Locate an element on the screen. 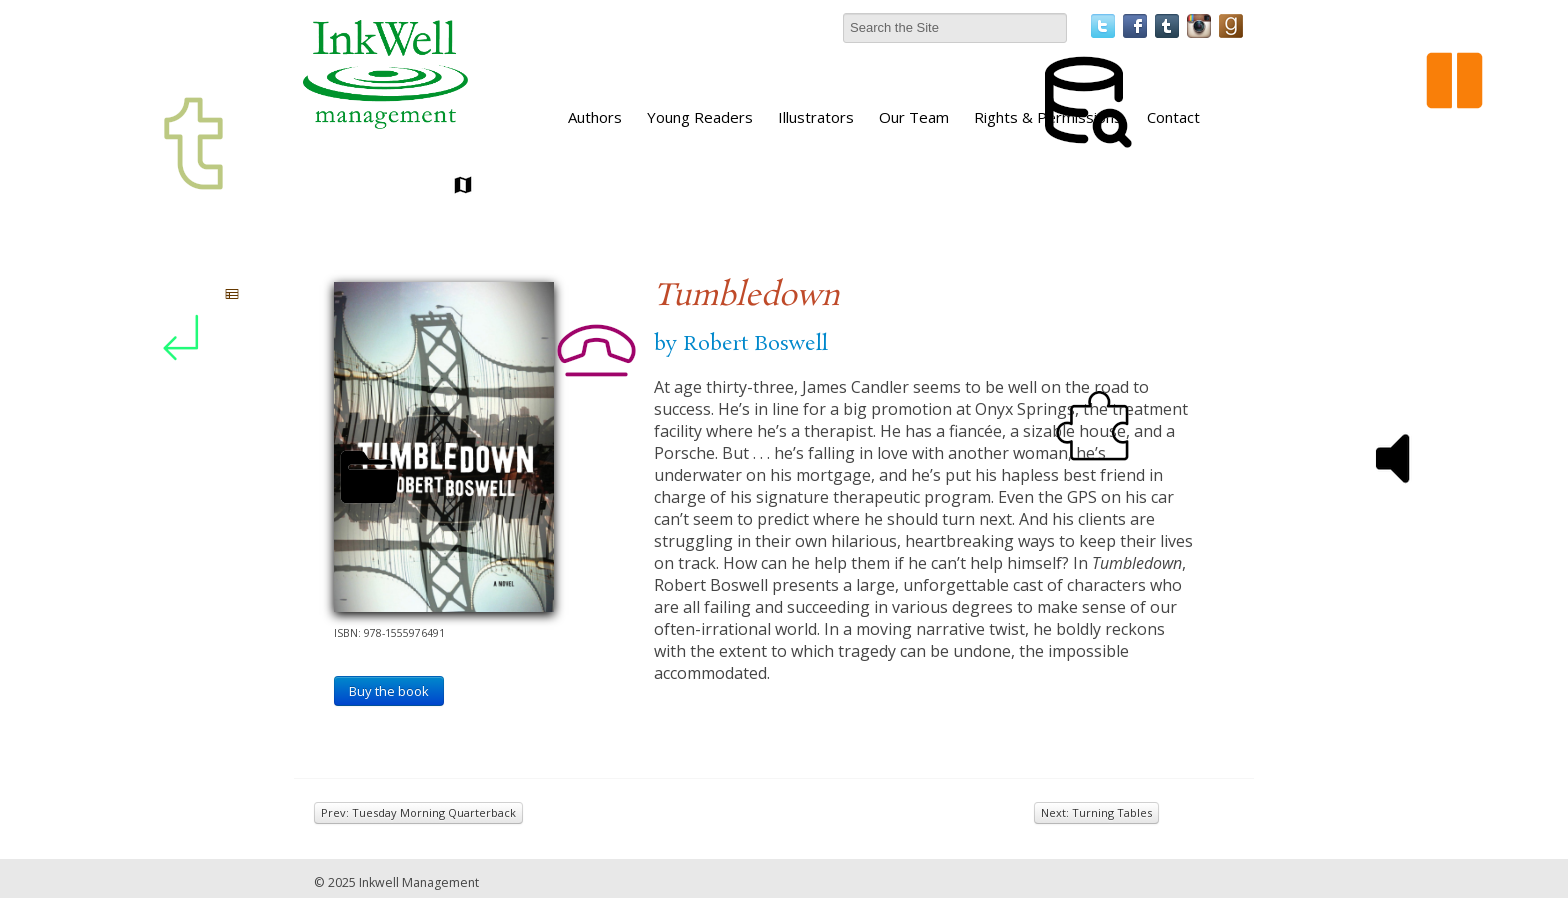 The image size is (1568, 898). view data in table format is located at coordinates (232, 294).